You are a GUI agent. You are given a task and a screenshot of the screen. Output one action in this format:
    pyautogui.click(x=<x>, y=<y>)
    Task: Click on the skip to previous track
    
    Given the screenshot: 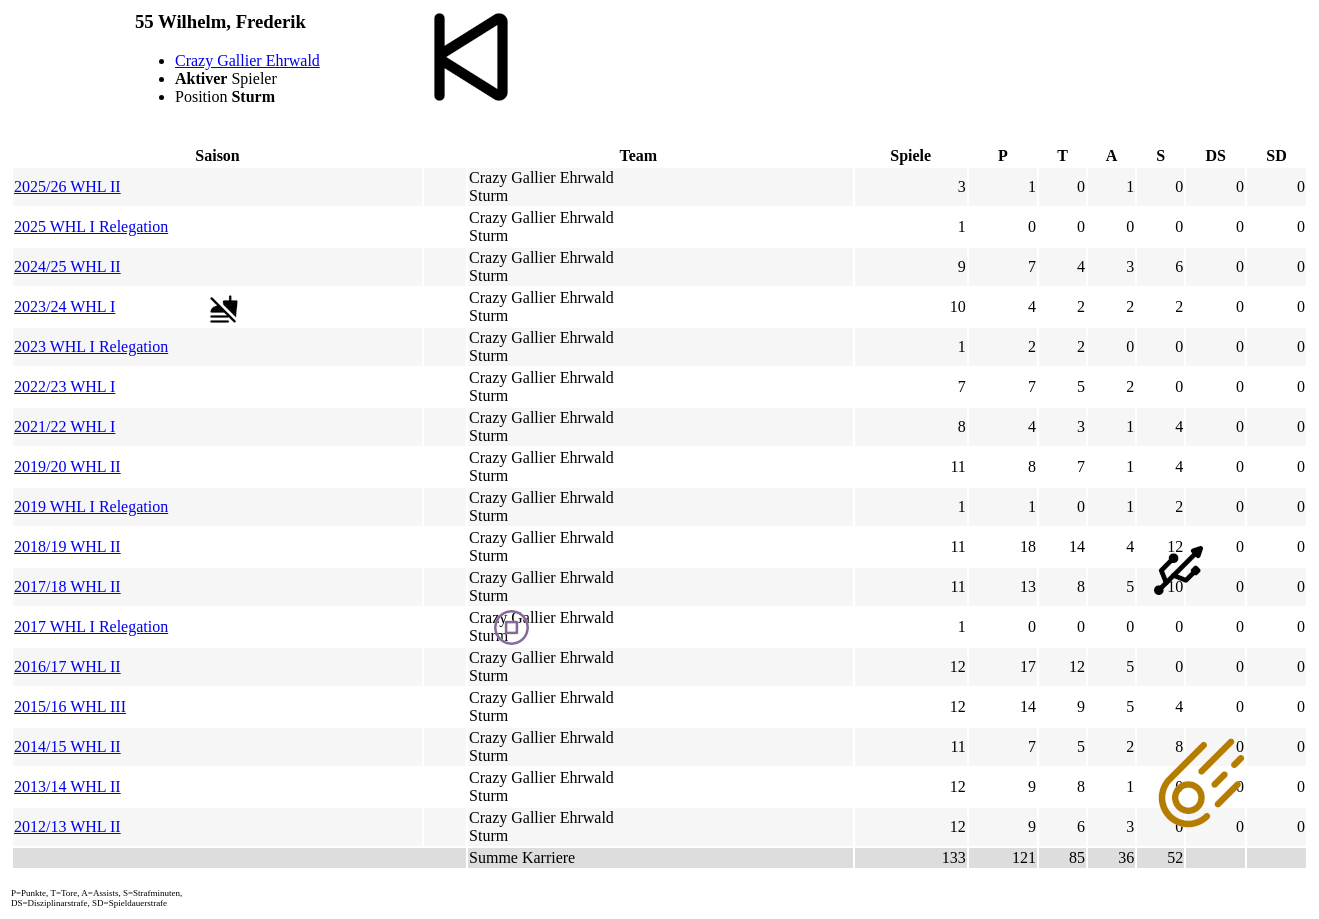 What is the action you would take?
    pyautogui.click(x=471, y=57)
    